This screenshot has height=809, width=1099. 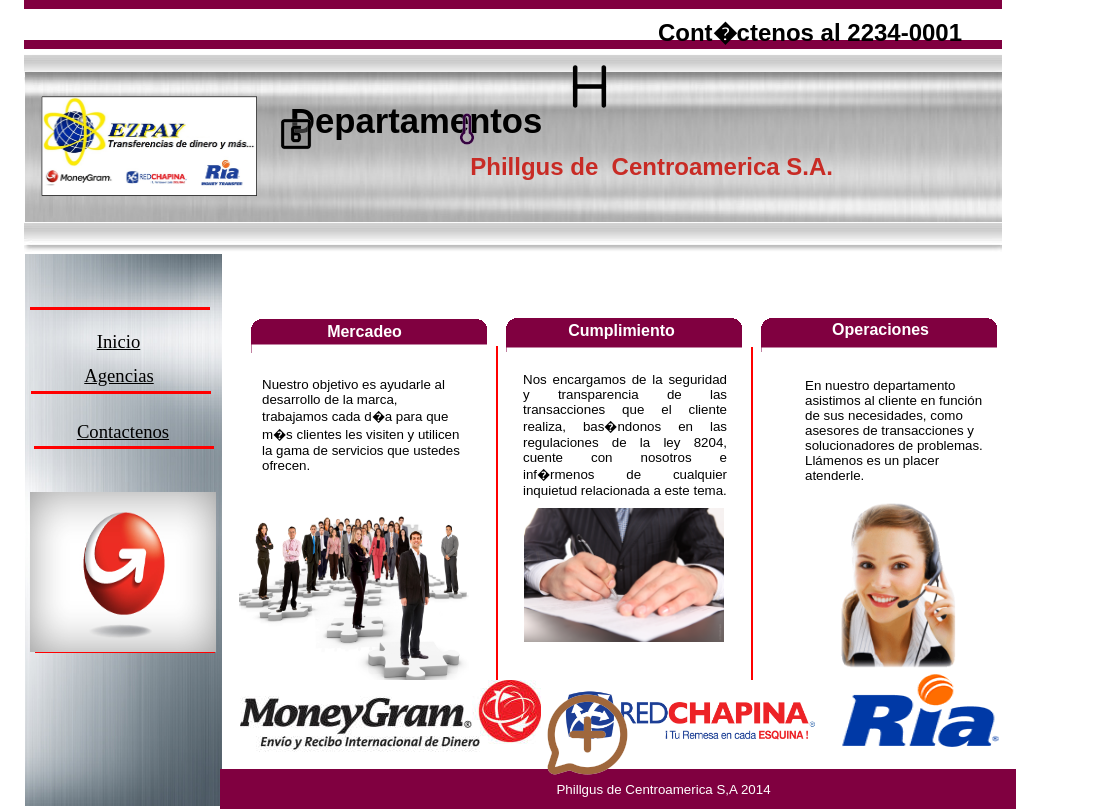 What do you see at coordinates (587, 734) in the screenshot?
I see `start a new conversation` at bounding box center [587, 734].